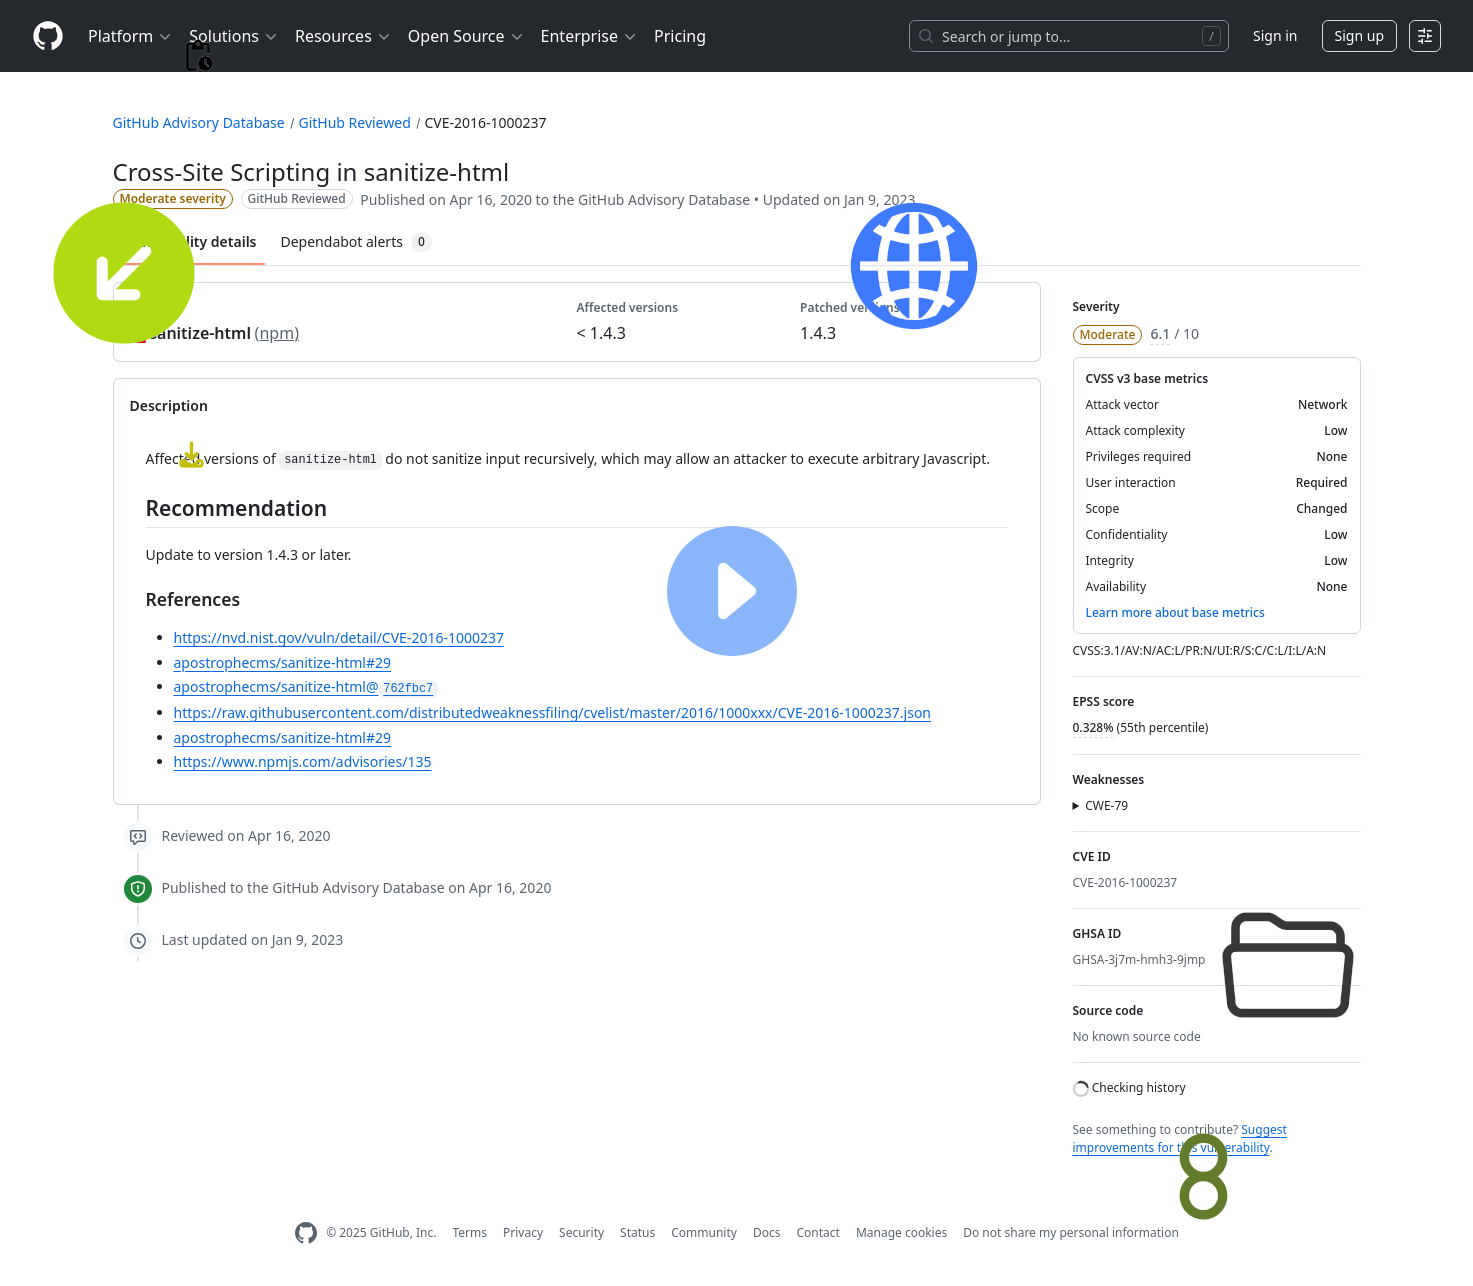 This screenshot has width=1473, height=1286. Describe the element at coordinates (198, 56) in the screenshot. I see `view tasks awaiting completion` at that location.